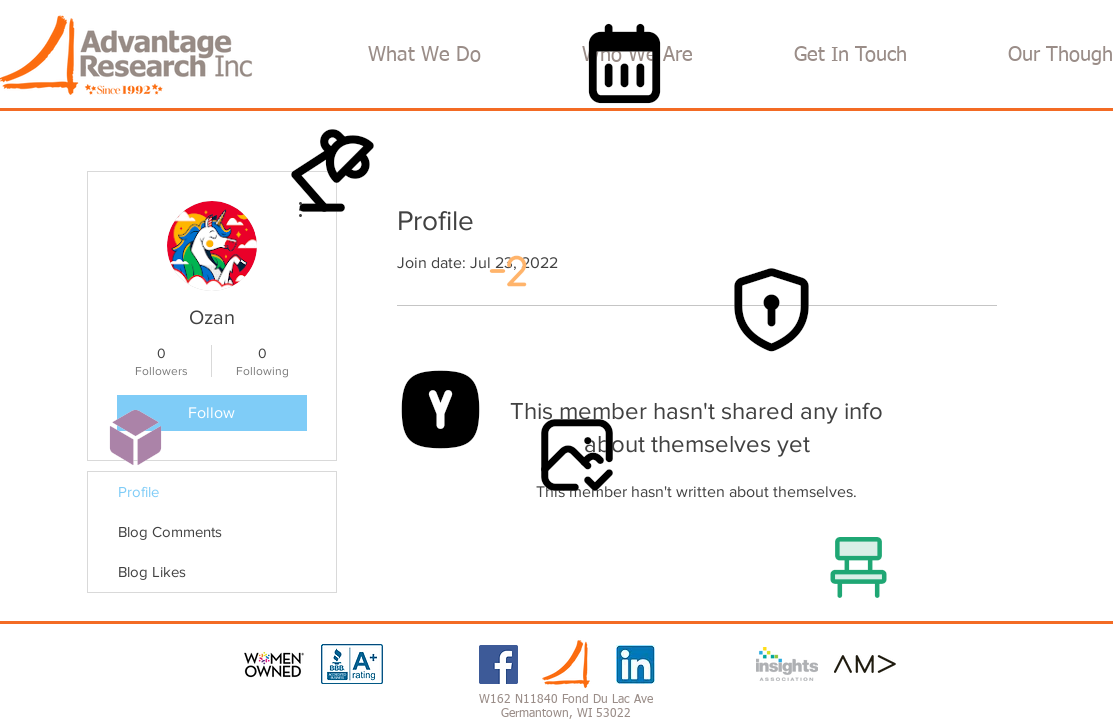 This screenshot has width=1113, height=721. Describe the element at coordinates (332, 170) in the screenshot. I see `toggle desk lamp or reading light` at that location.